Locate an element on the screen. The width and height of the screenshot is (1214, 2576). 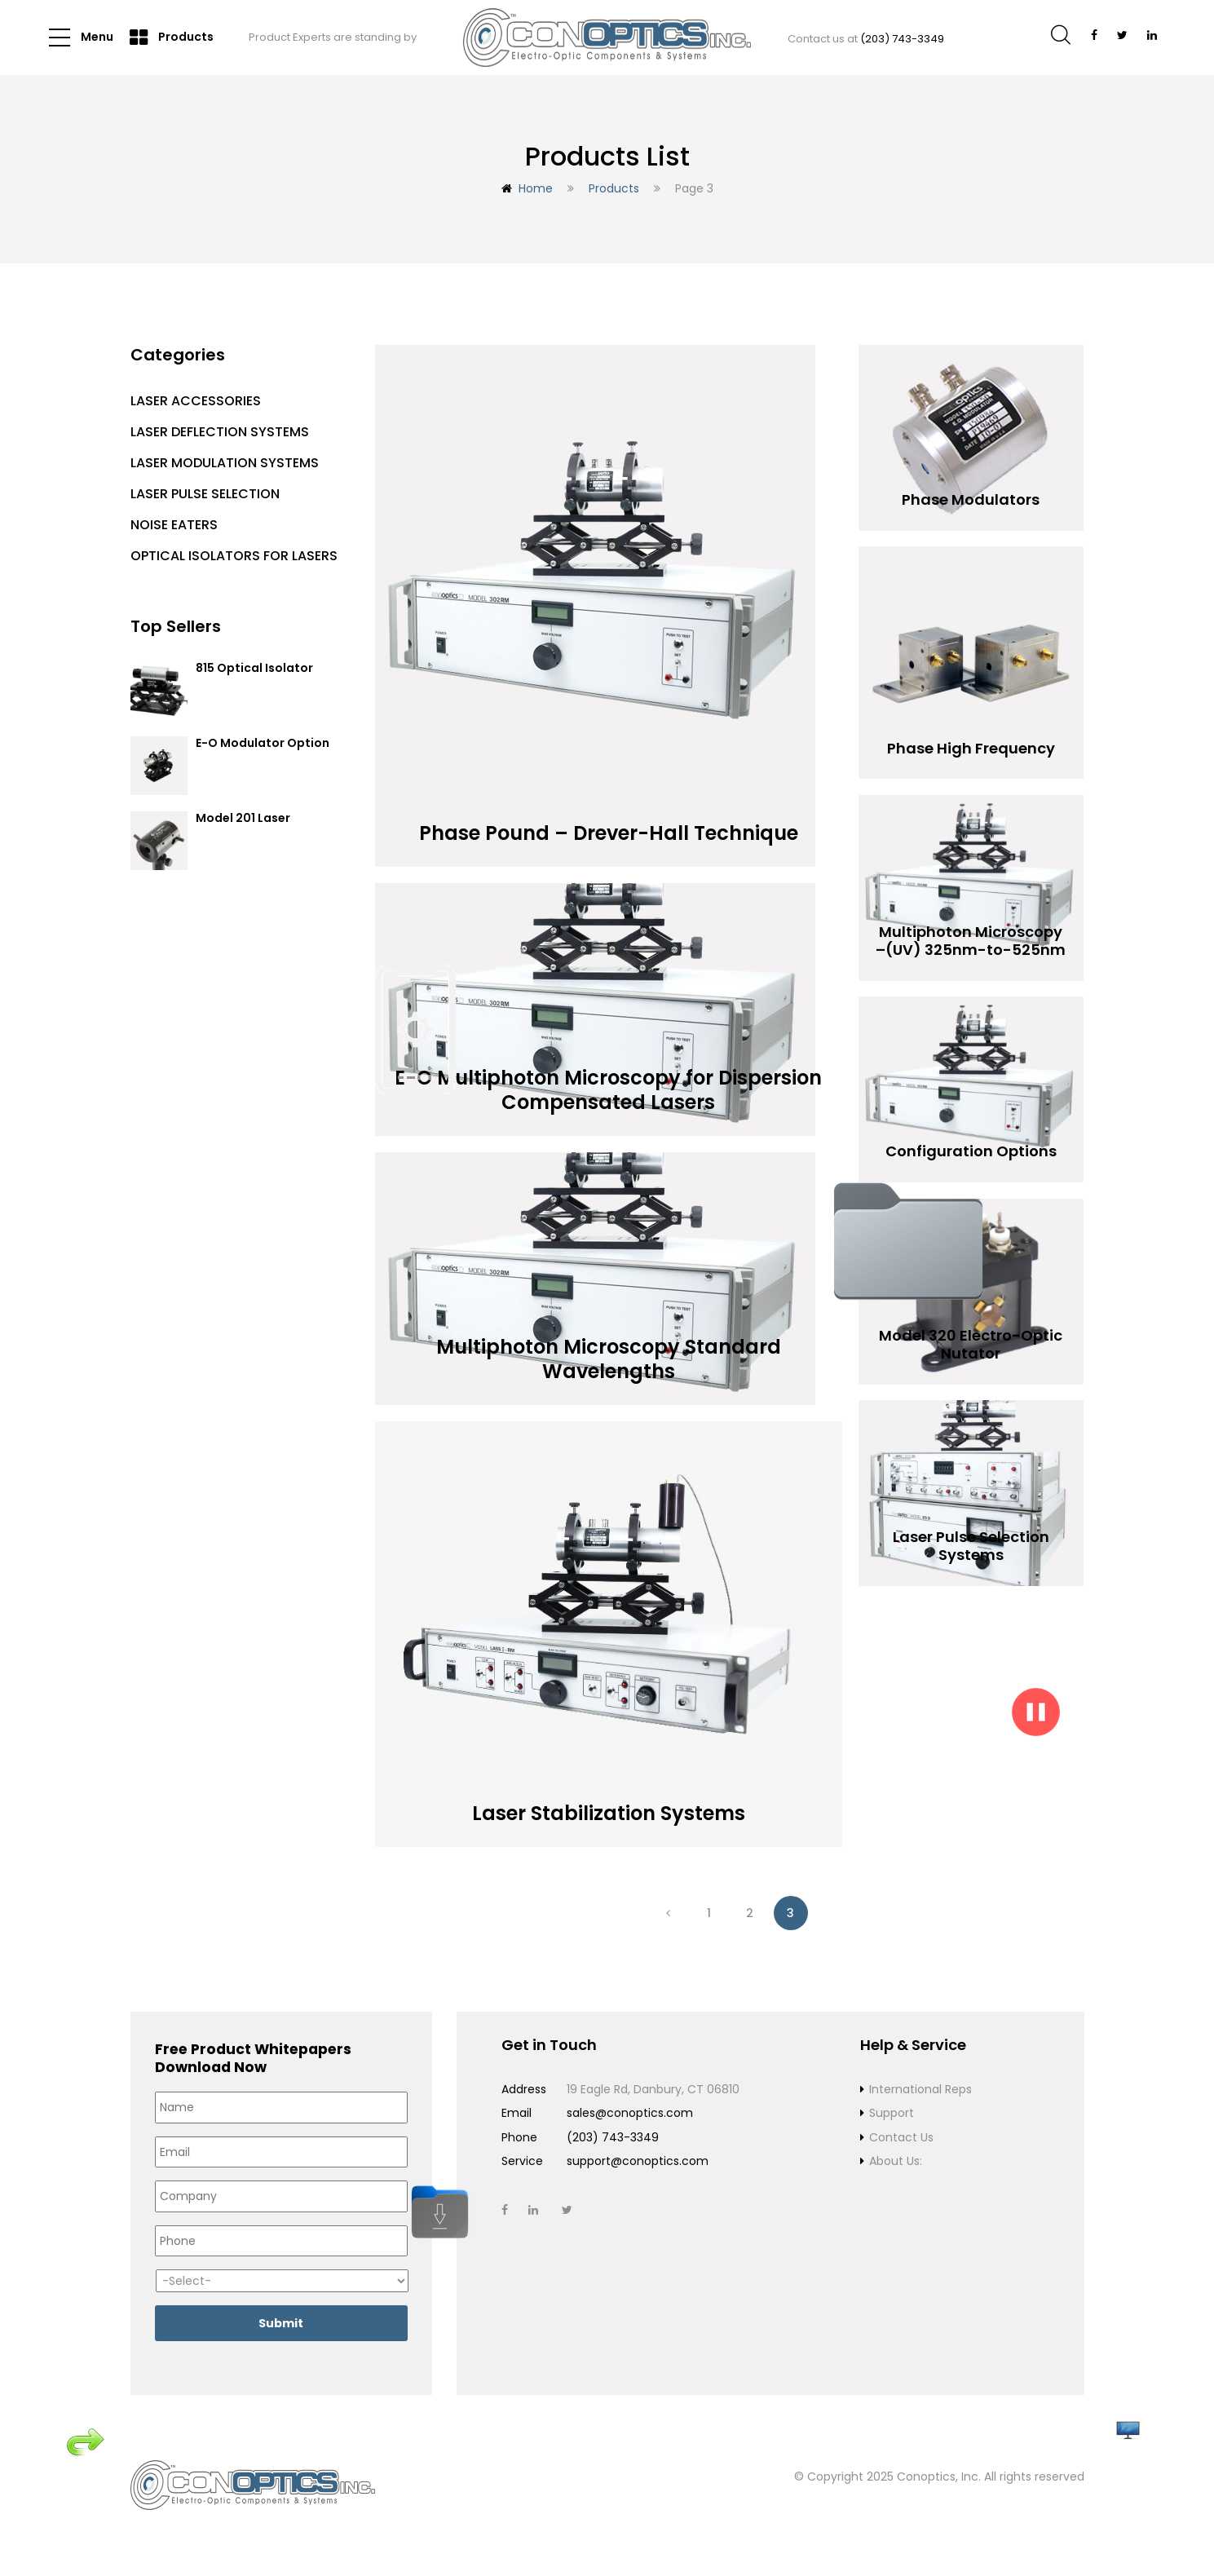
redo the last undone action is located at coordinates (86, 2441).